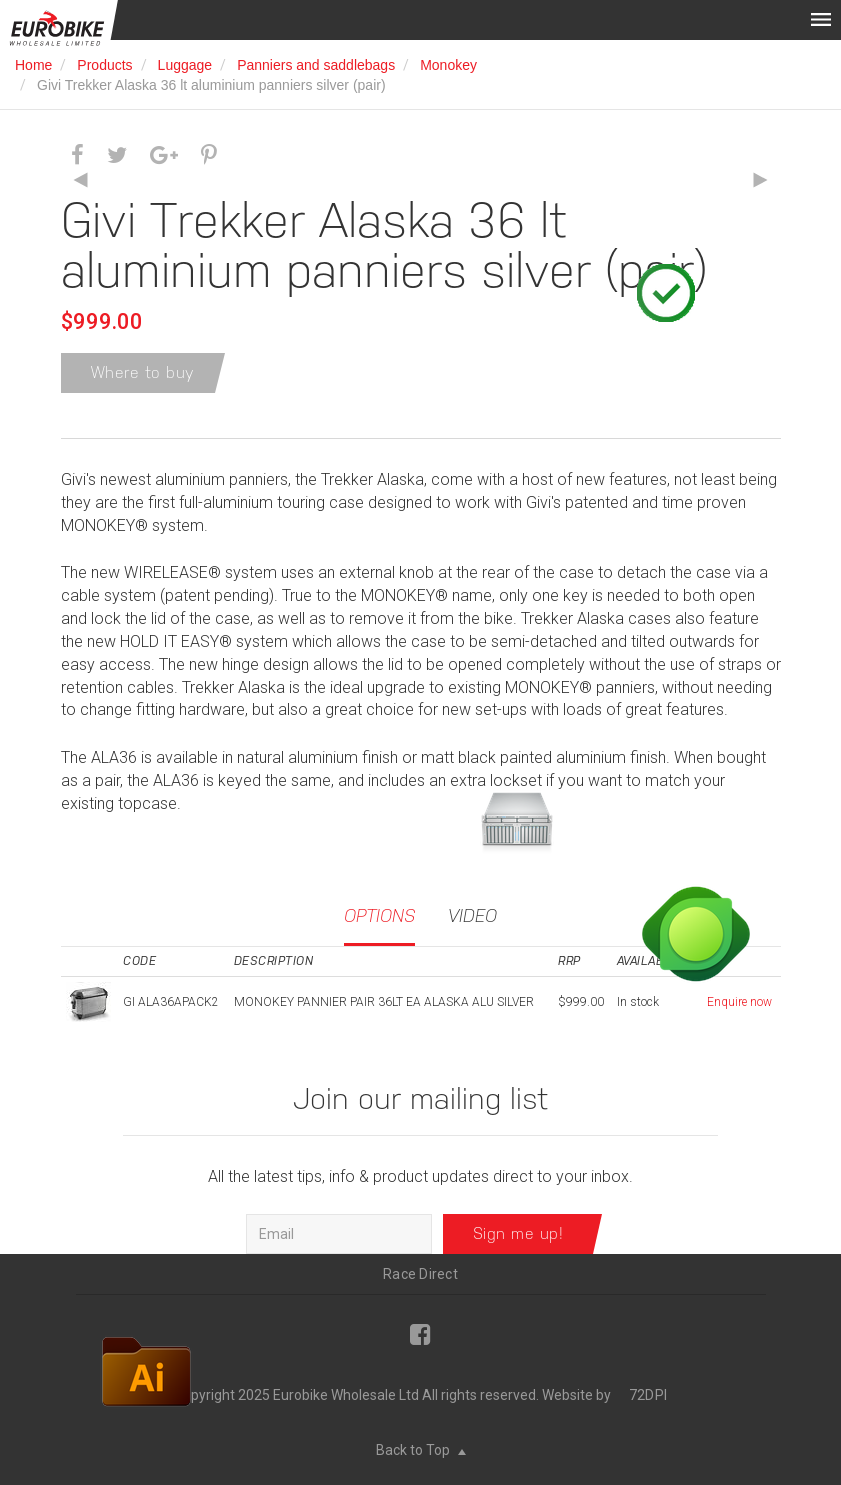  Describe the element at coordinates (146, 1374) in the screenshot. I see `open folder containing adobe illustrator files` at that location.